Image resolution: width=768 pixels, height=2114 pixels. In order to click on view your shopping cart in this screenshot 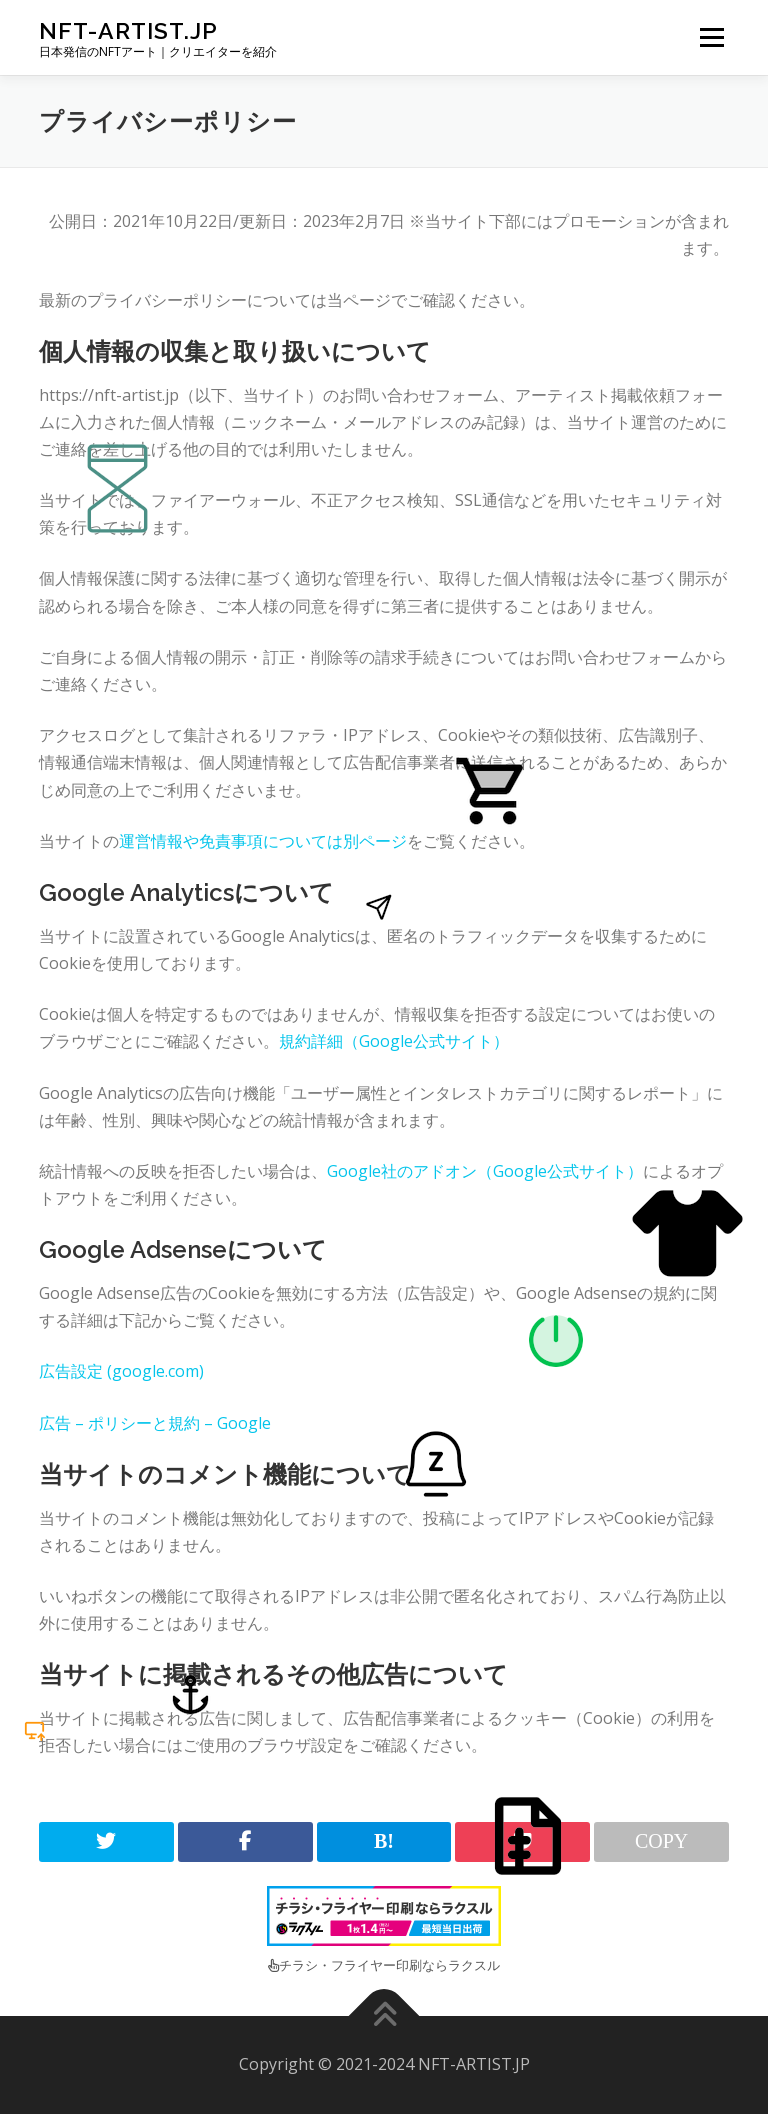, I will do `click(493, 791)`.